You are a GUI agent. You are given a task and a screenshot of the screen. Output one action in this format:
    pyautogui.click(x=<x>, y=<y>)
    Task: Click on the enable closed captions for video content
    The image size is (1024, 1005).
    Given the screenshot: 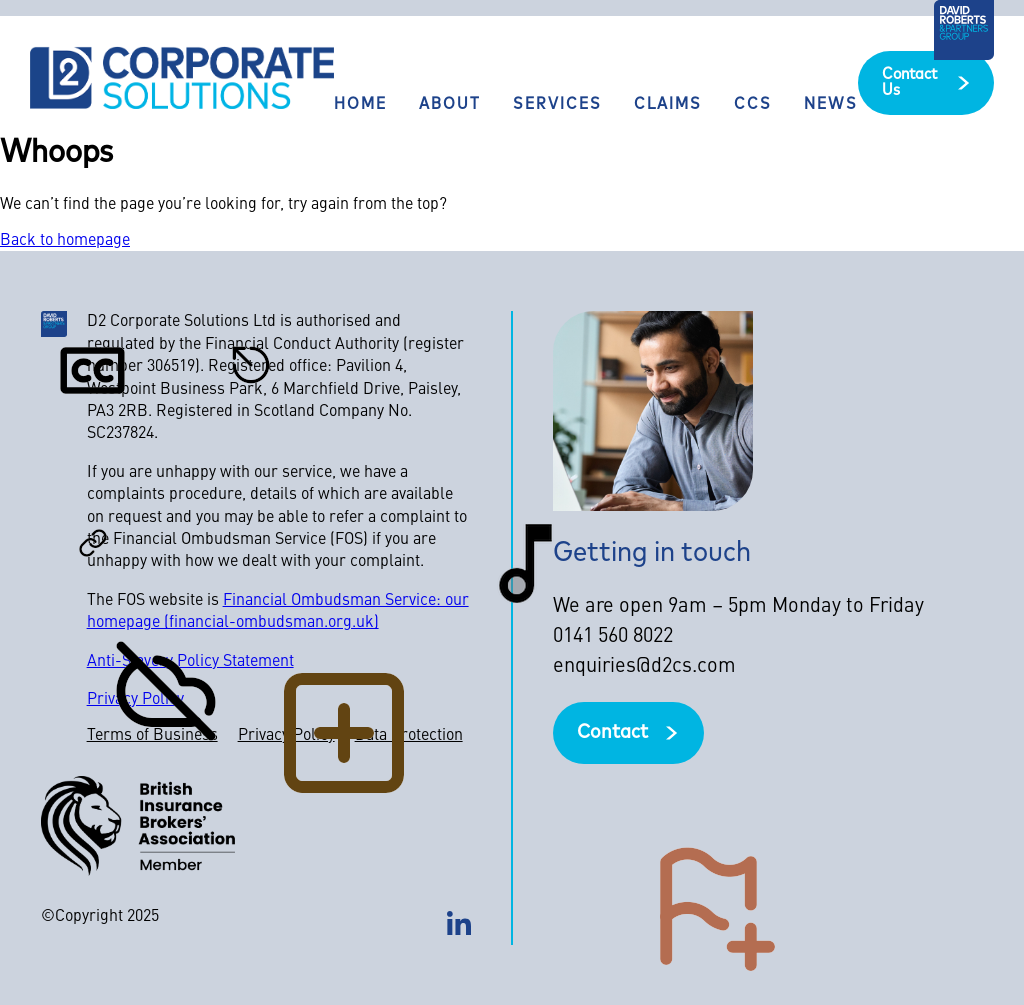 What is the action you would take?
    pyautogui.click(x=92, y=370)
    